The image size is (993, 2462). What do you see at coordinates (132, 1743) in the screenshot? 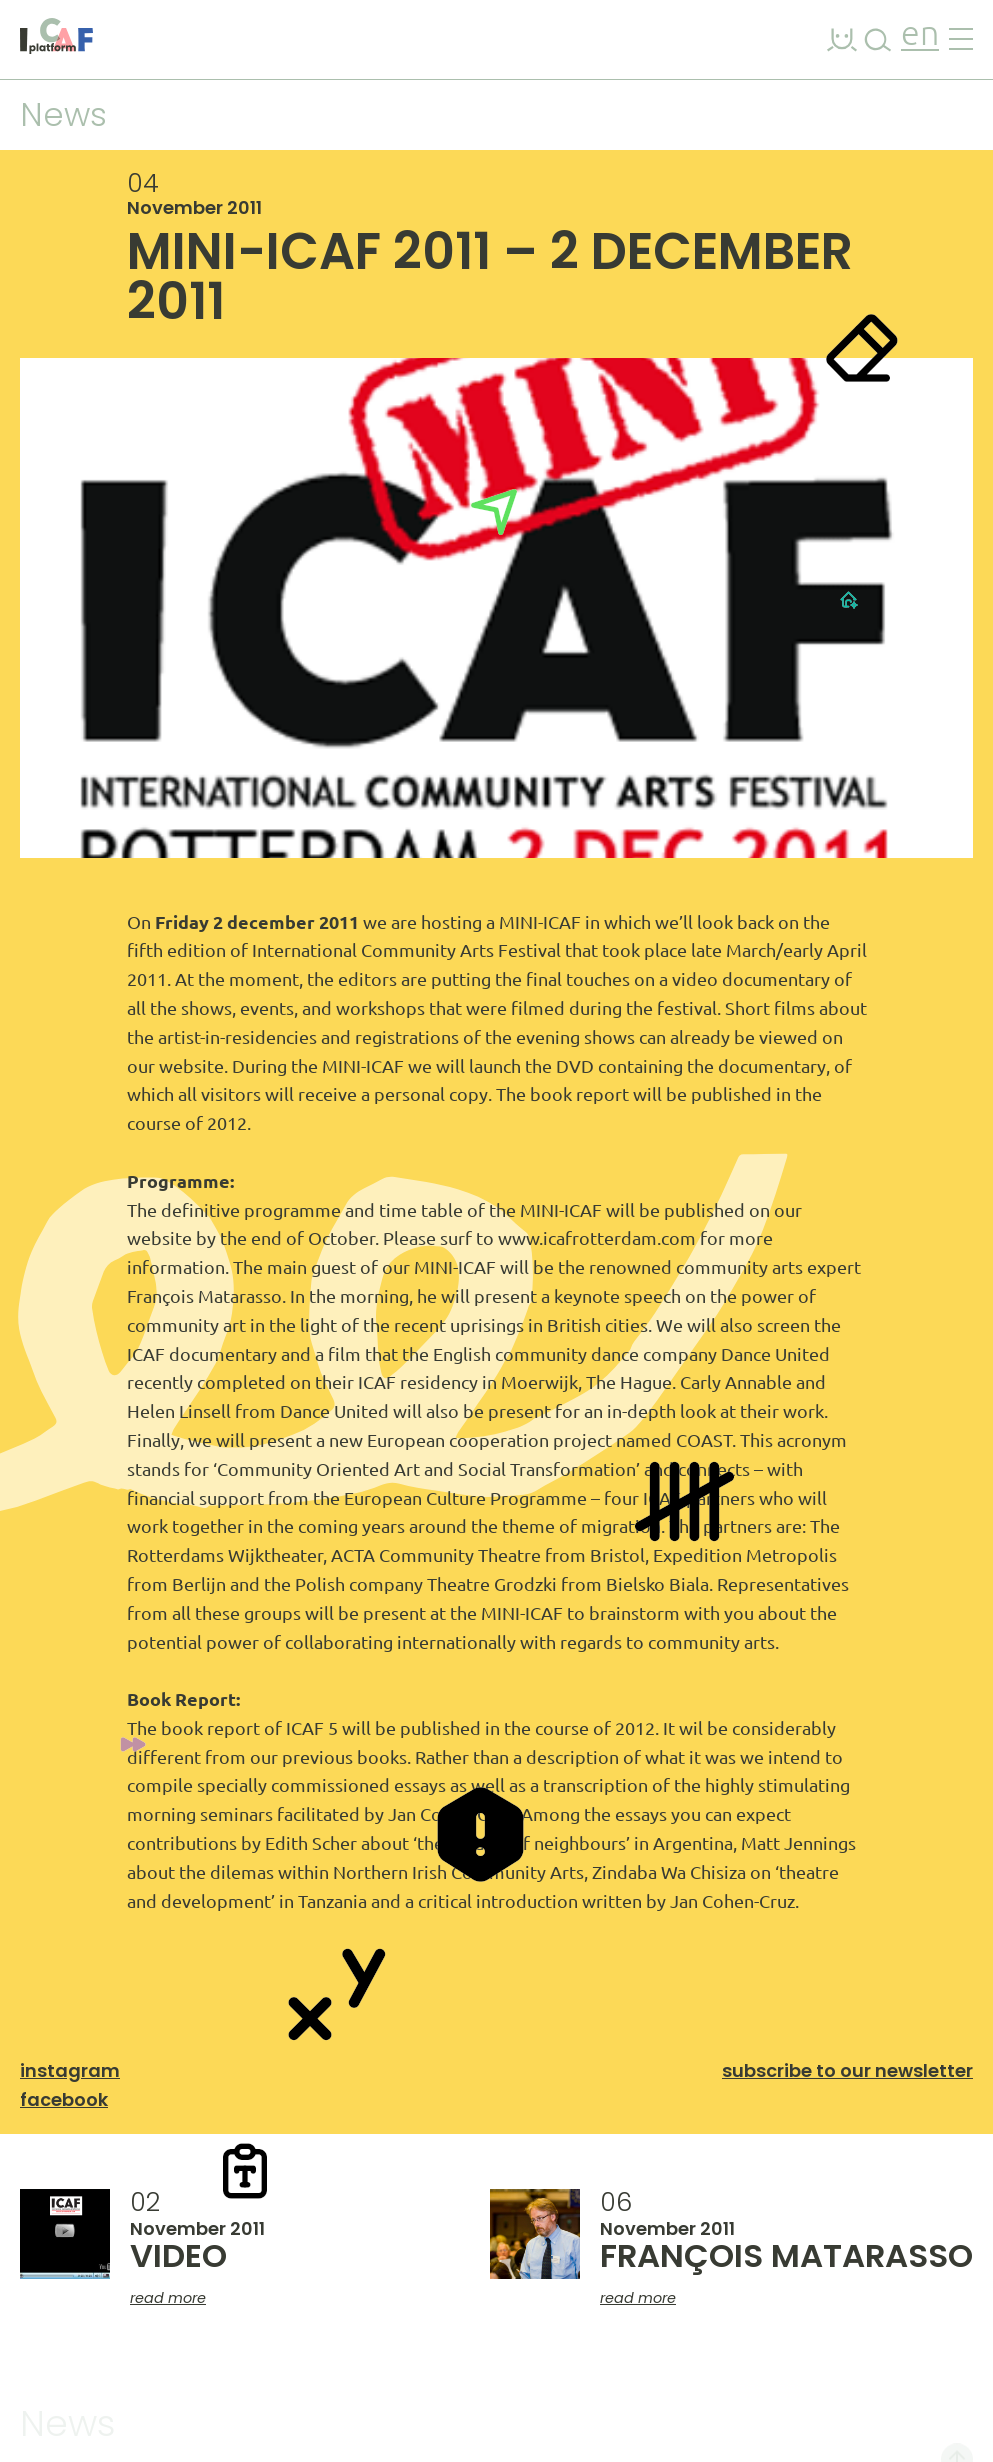
I see `skip to the next track` at bounding box center [132, 1743].